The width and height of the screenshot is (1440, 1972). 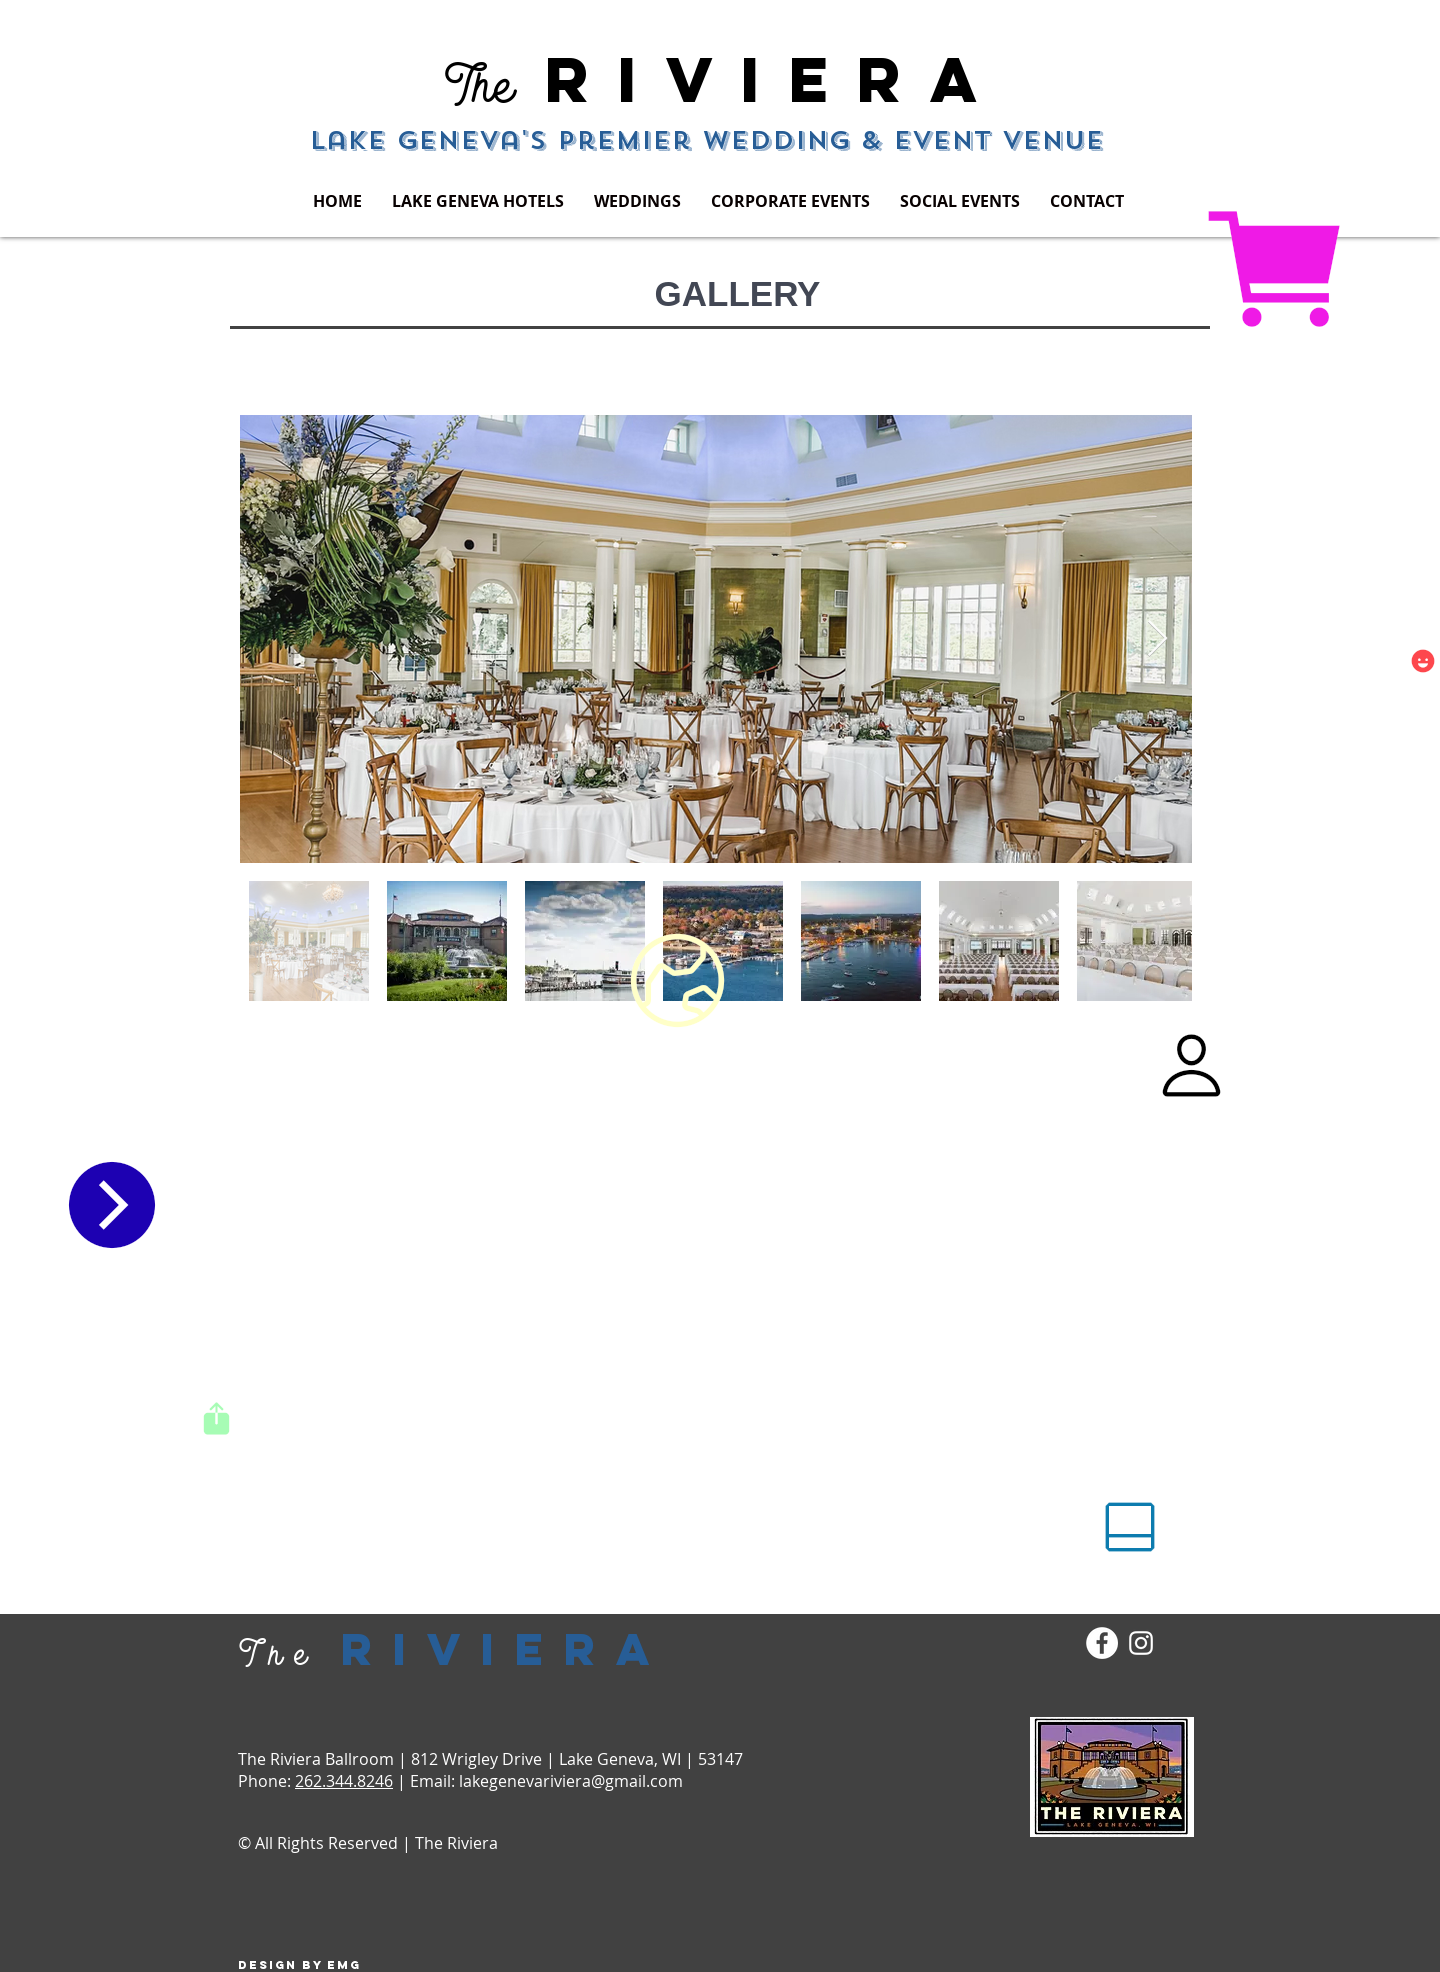 What do you see at coordinates (216, 1418) in the screenshot?
I see `share this content` at bounding box center [216, 1418].